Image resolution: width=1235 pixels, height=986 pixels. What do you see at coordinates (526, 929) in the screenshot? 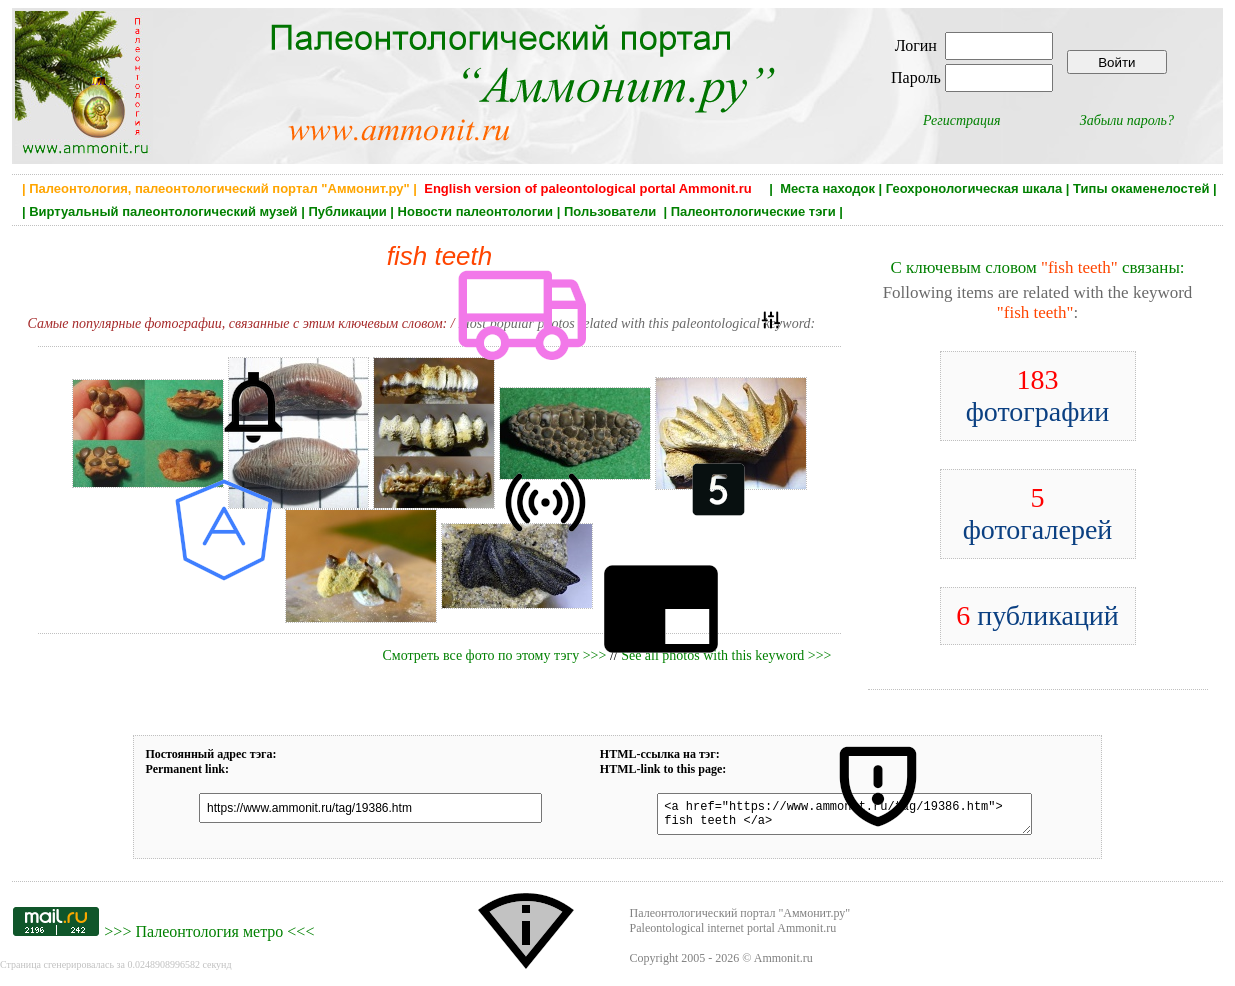
I see `view wifi network information` at bounding box center [526, 929].